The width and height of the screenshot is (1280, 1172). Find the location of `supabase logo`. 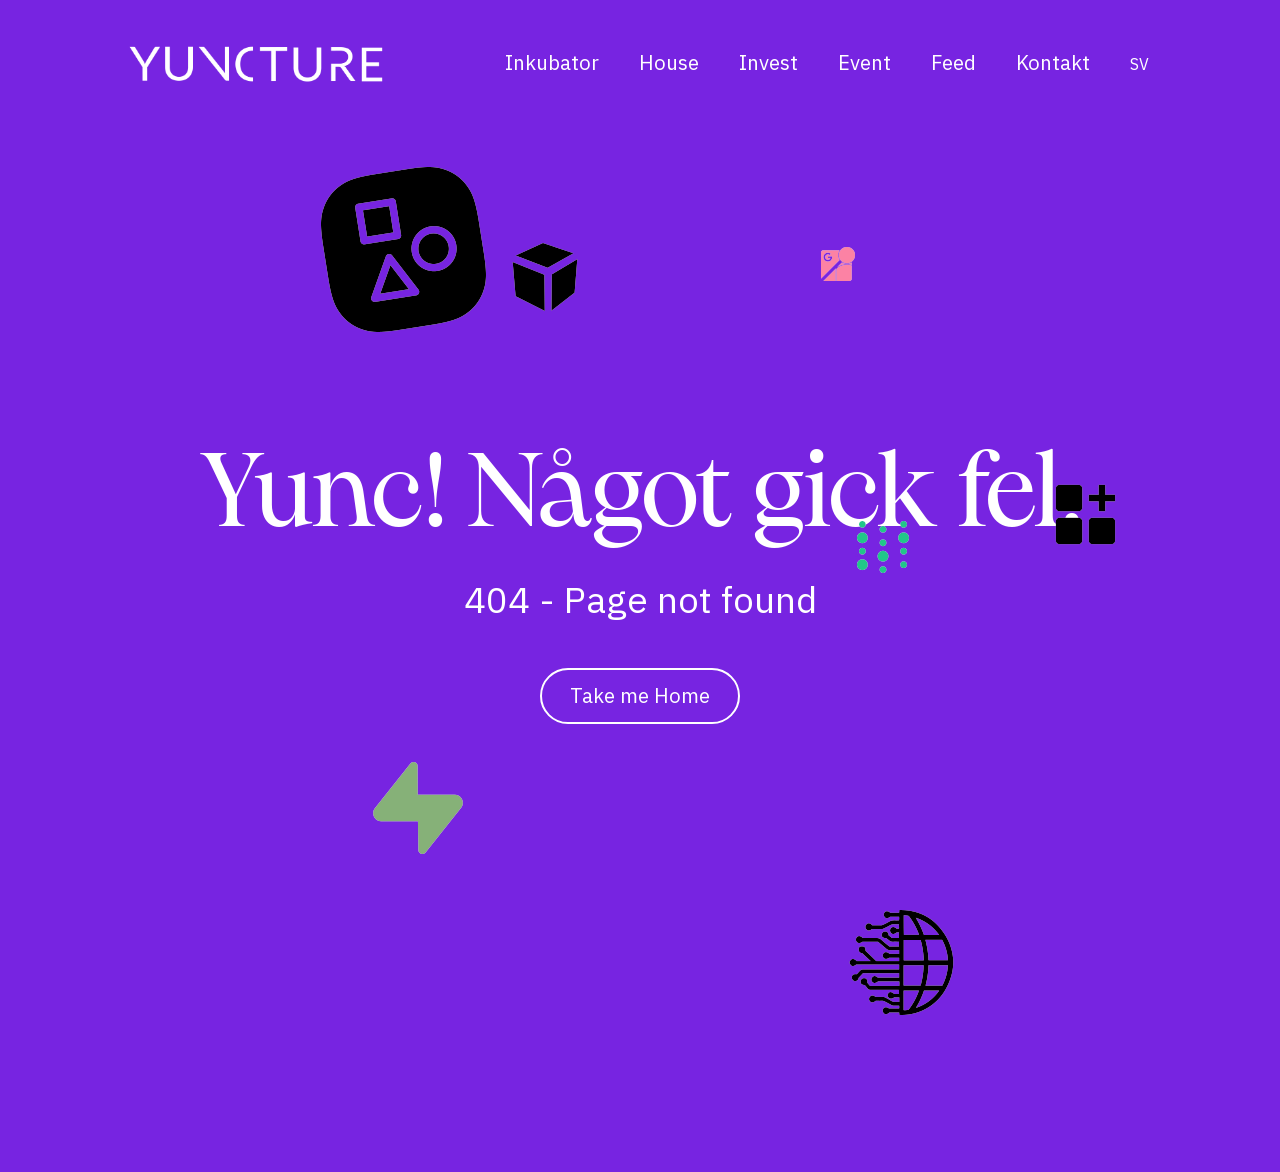

supabase logo is located at coordinates (418, 808).